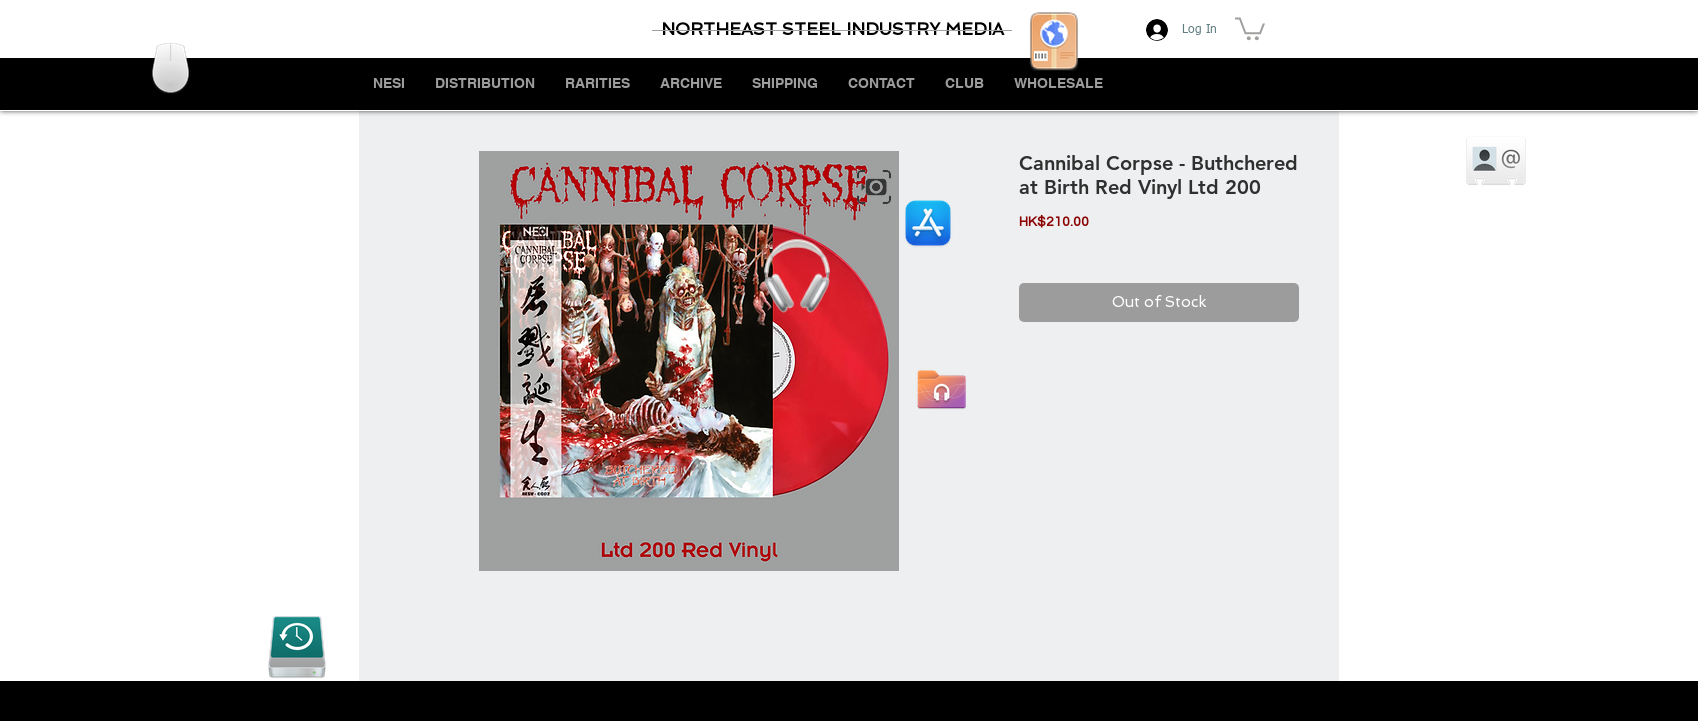 This screenshot has width=1698, height=721. Describe the element at coordinates (1496, 161) in the screenshot. I see `view contact card or vCard file` at that location.